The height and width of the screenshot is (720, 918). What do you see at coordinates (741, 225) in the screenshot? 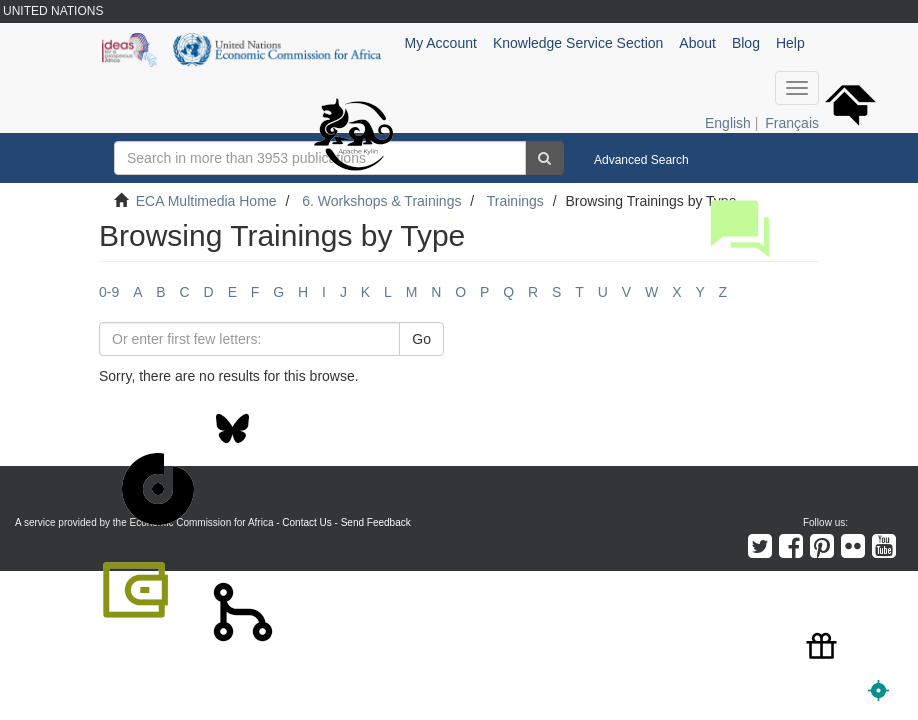
I see `open conversation or chat` at bounding box center [741, 225].